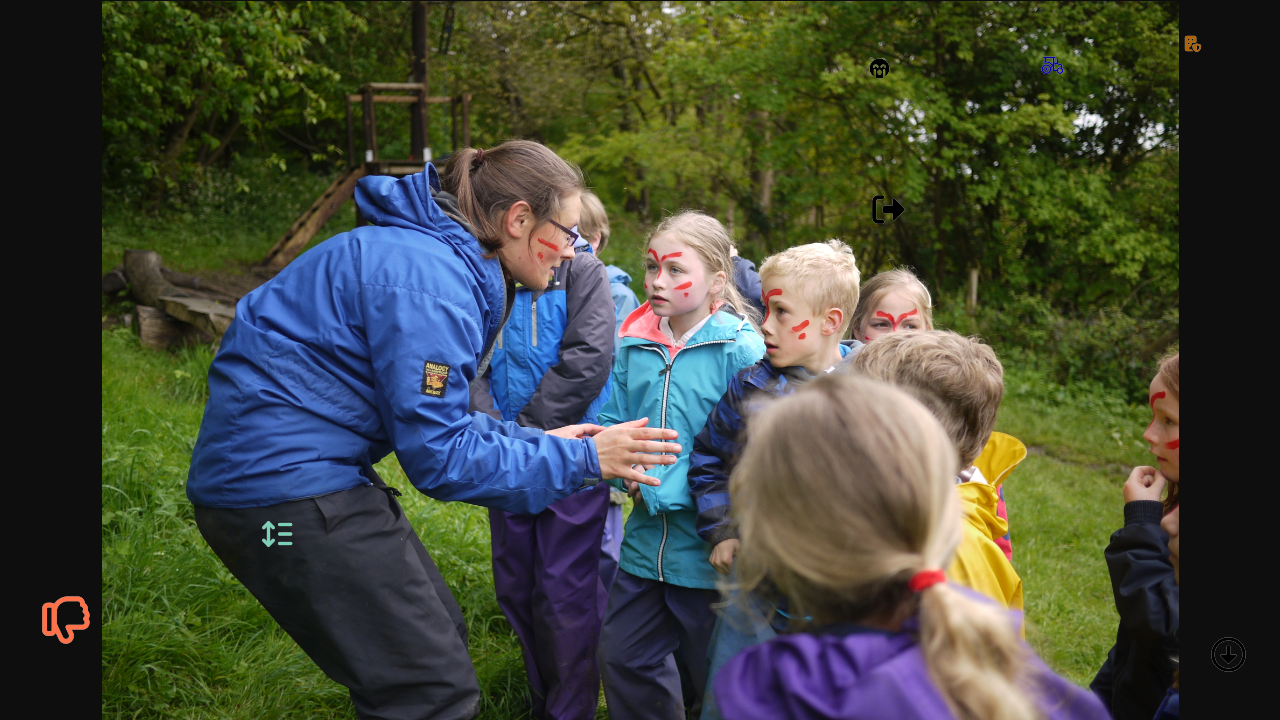 This screenshot has width=1280, height=720. Describe the element at coordinates (1228, 654) in the screenshot. I see `download a file or content` at that location.